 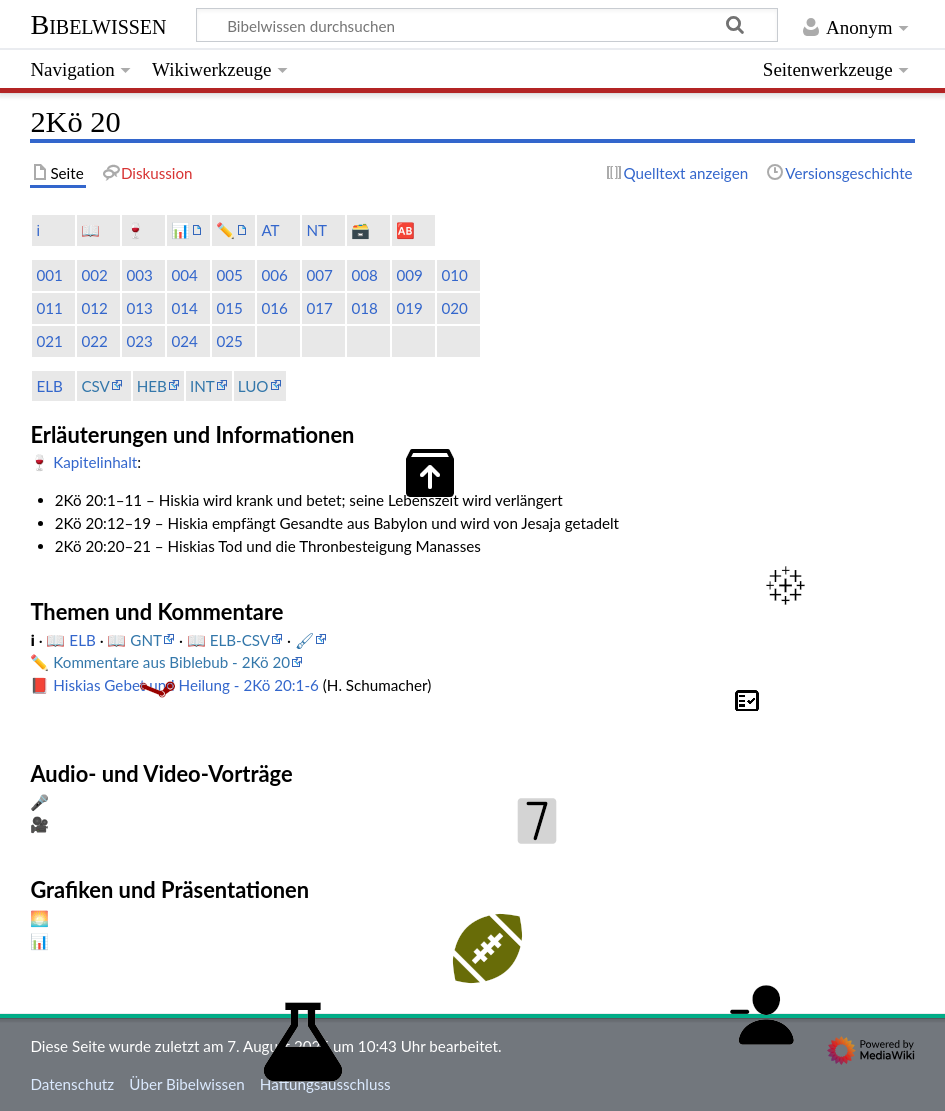 What do you see at coordinates (303, 1042) in the screenshot?
I see `access lab or experimental features` at bounding box center [303, 1042].